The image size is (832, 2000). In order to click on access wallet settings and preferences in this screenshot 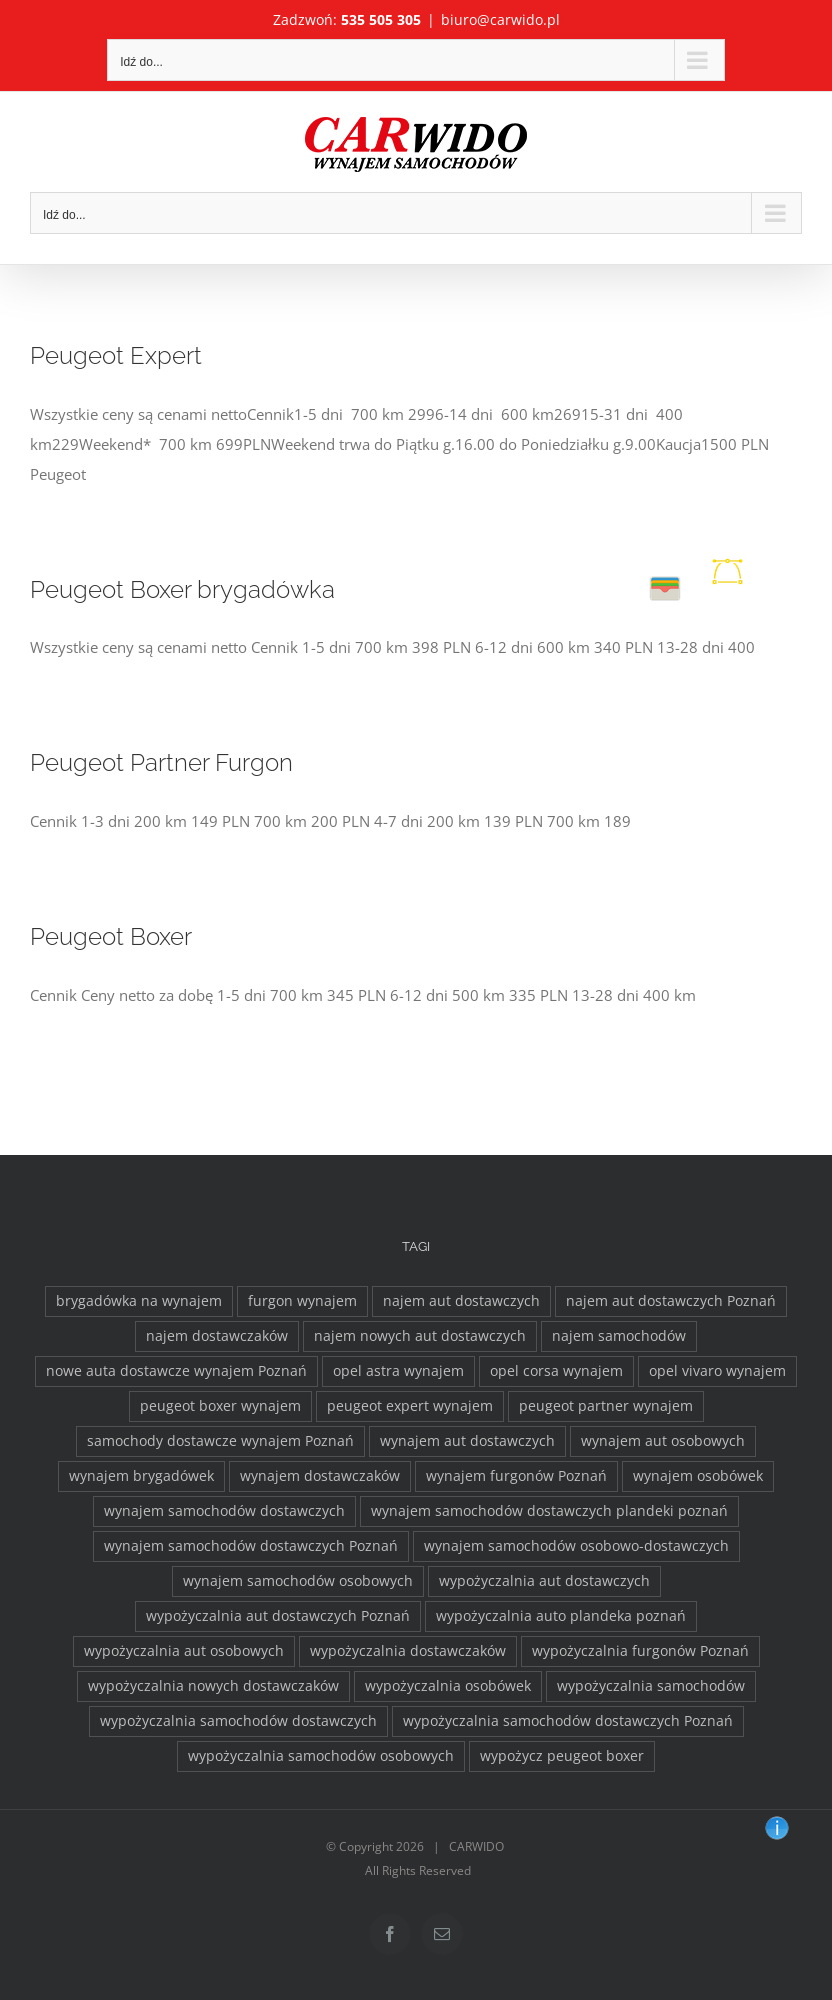, I will do `click(665, 588)`.